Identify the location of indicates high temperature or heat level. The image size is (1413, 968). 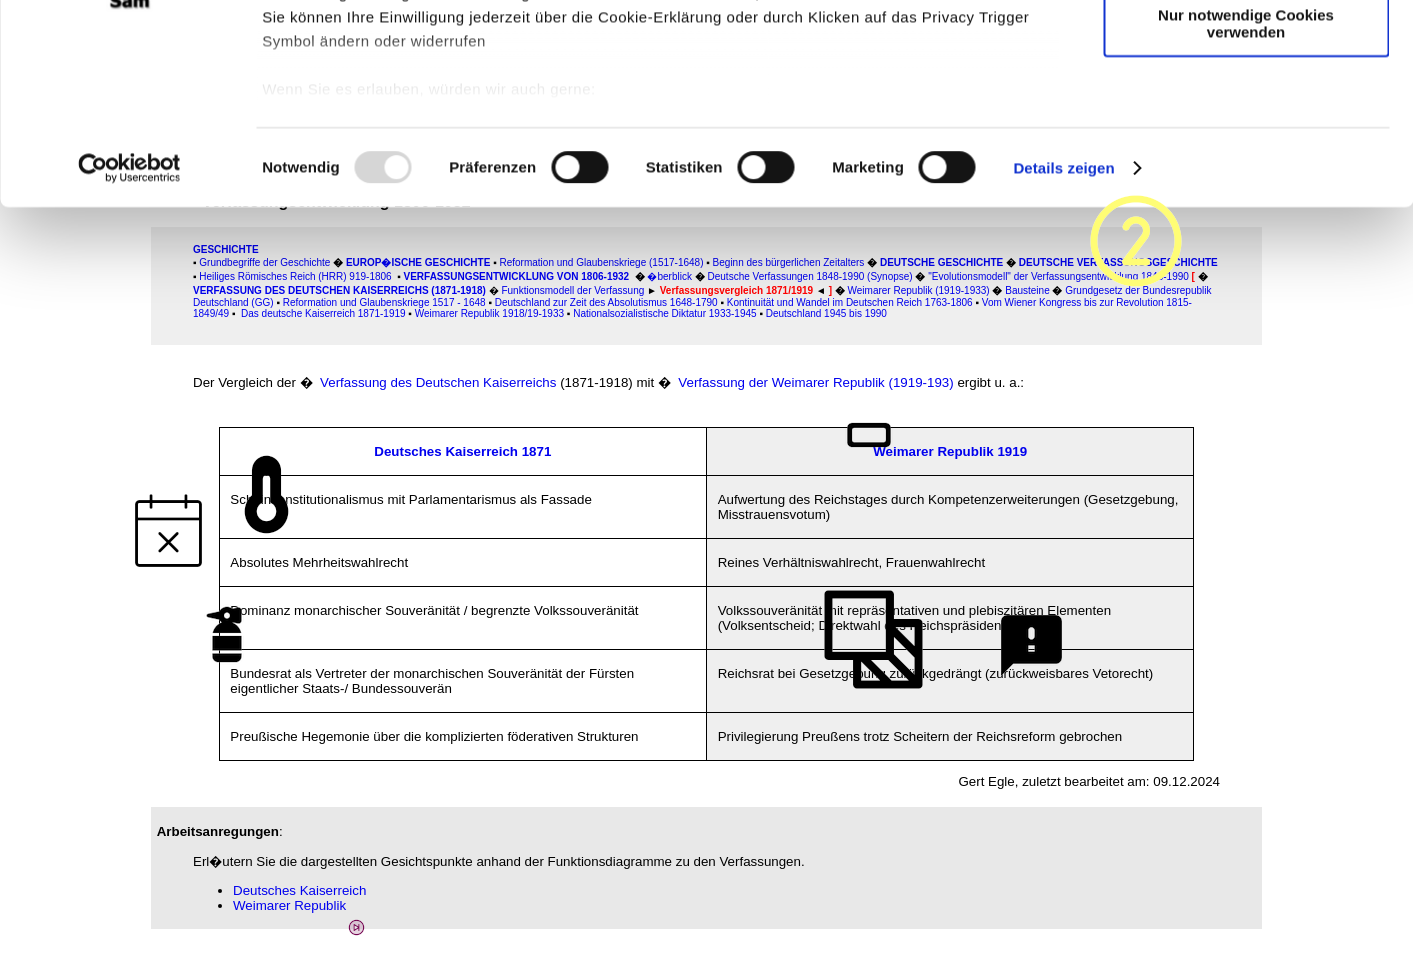
(266, 494).